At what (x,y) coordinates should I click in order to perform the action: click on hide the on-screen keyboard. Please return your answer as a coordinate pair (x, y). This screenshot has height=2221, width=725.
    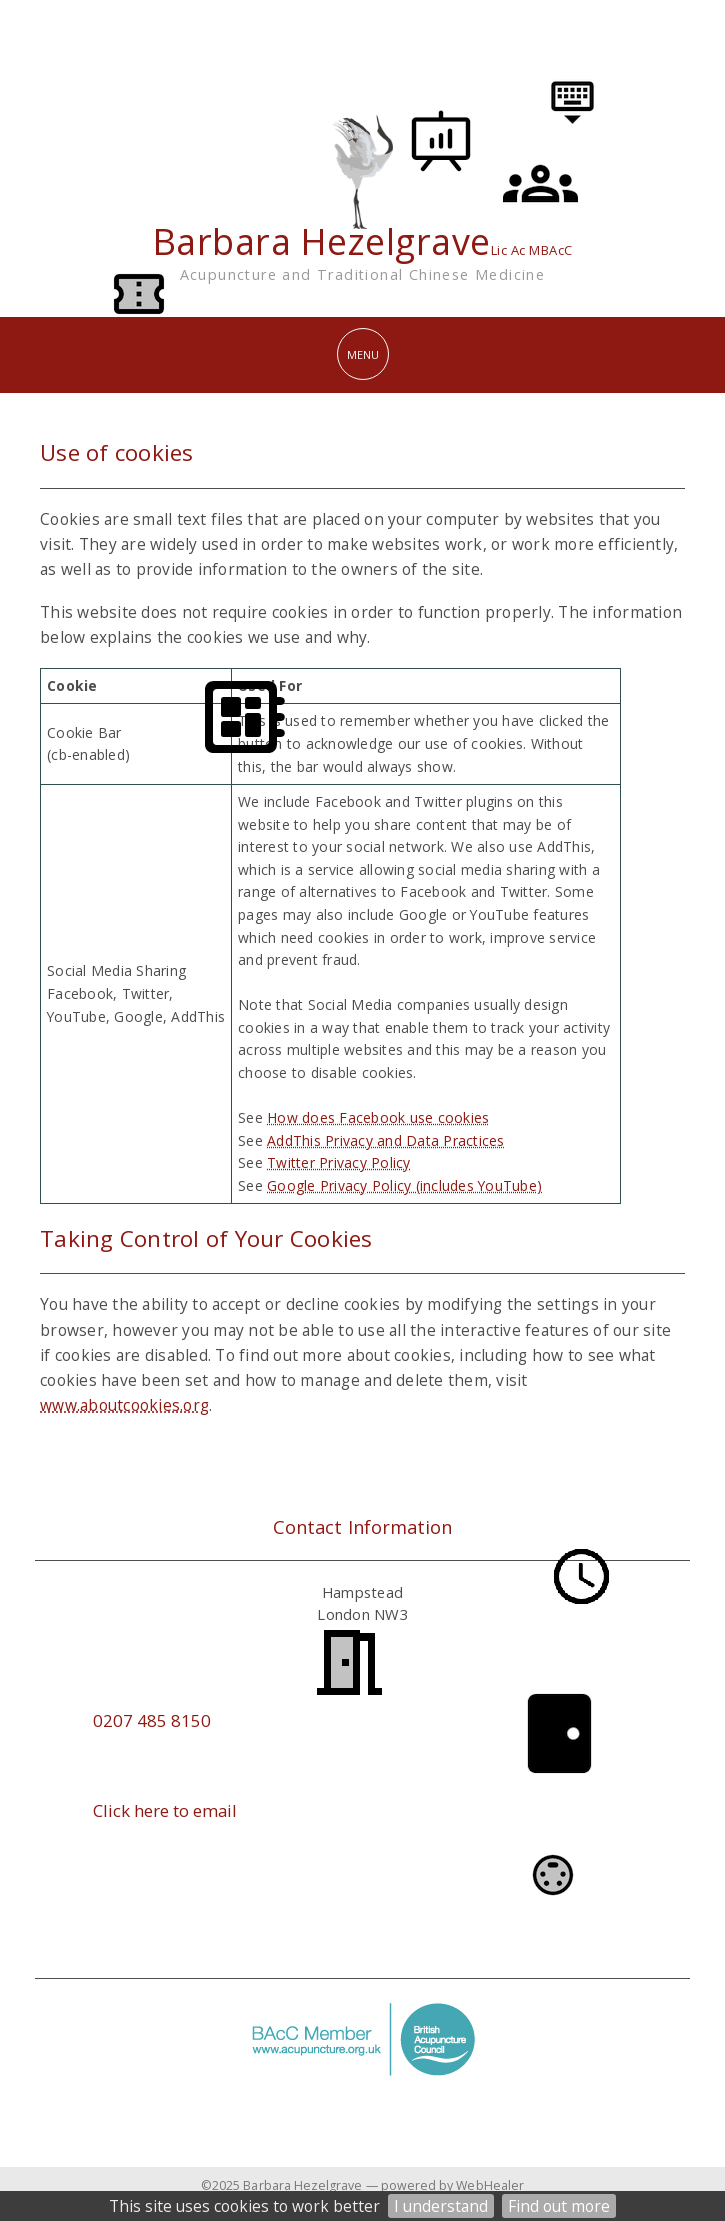
    Looking at the image, I should click on (572, 100).